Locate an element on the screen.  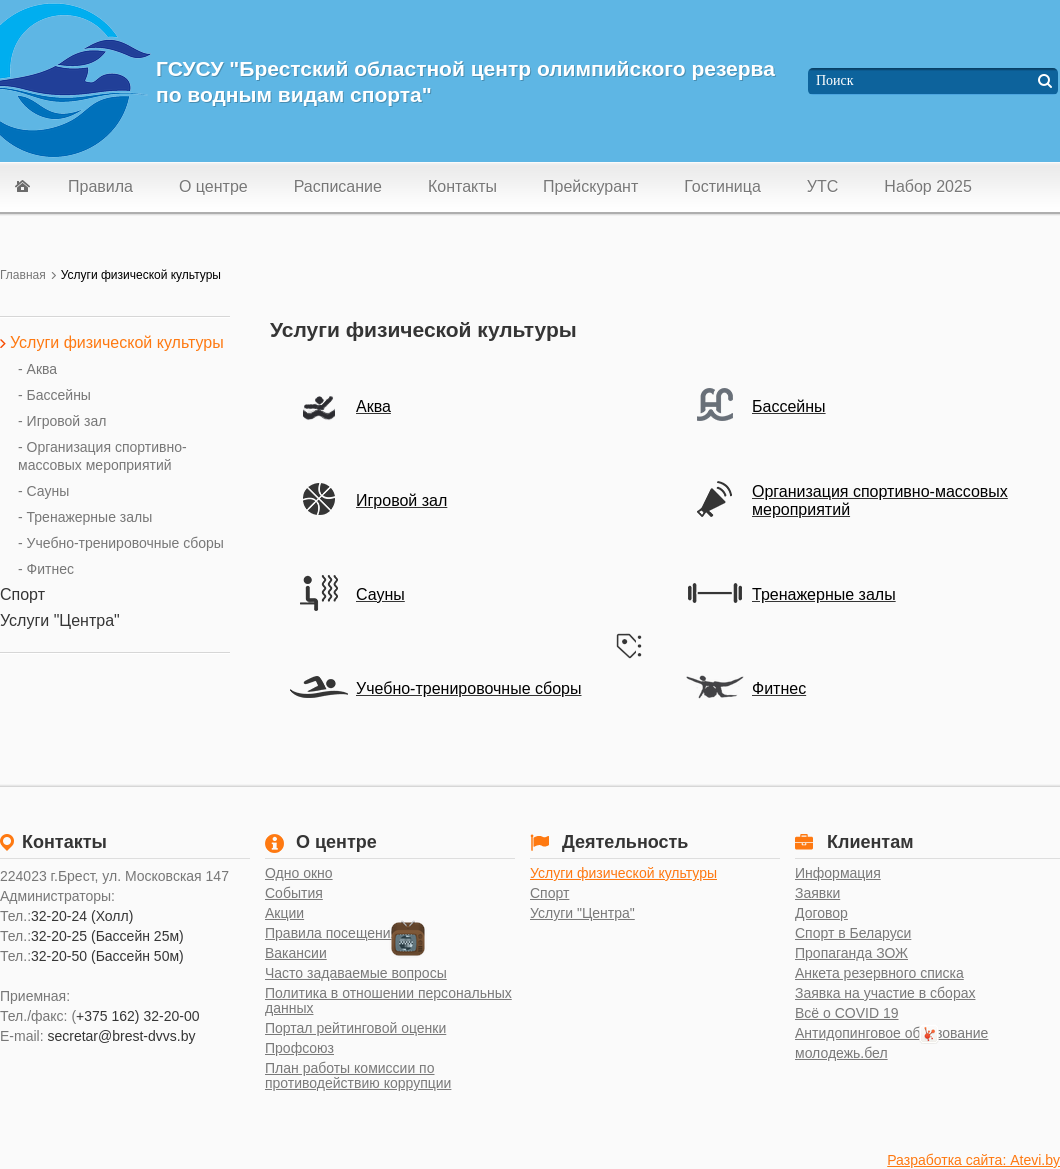
view or manage music tags is located at coordinates (629, 646).